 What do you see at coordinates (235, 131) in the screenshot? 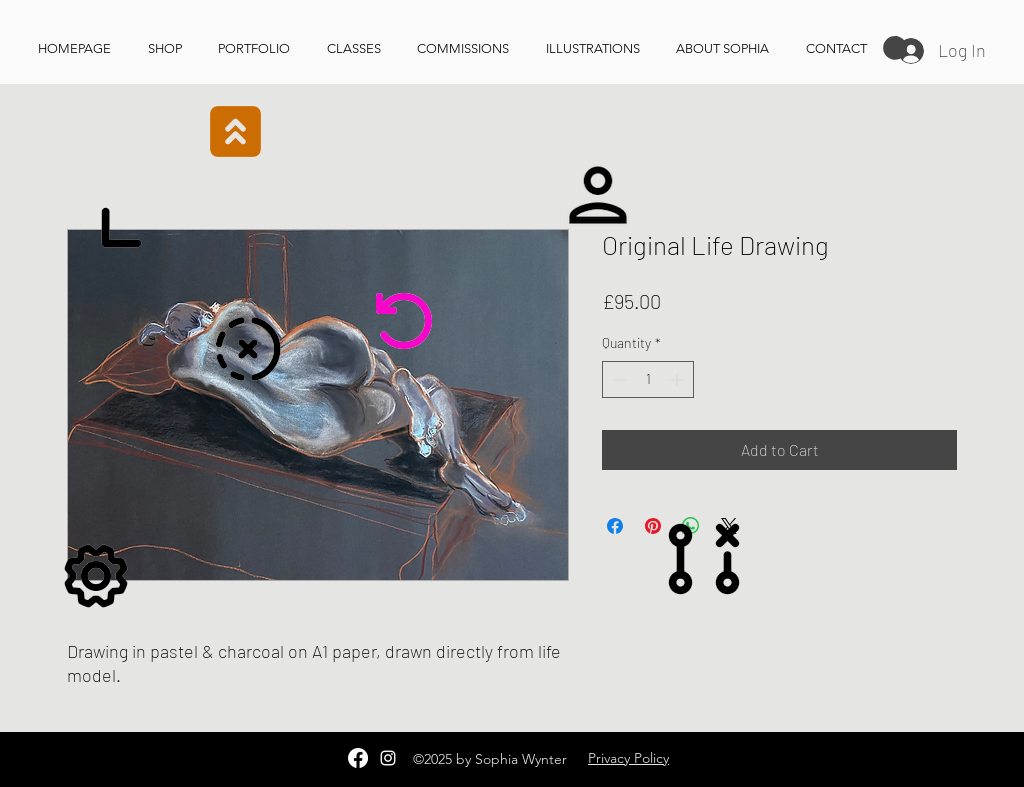
I see `scroll to top of page` at bounding box center [235, 131].